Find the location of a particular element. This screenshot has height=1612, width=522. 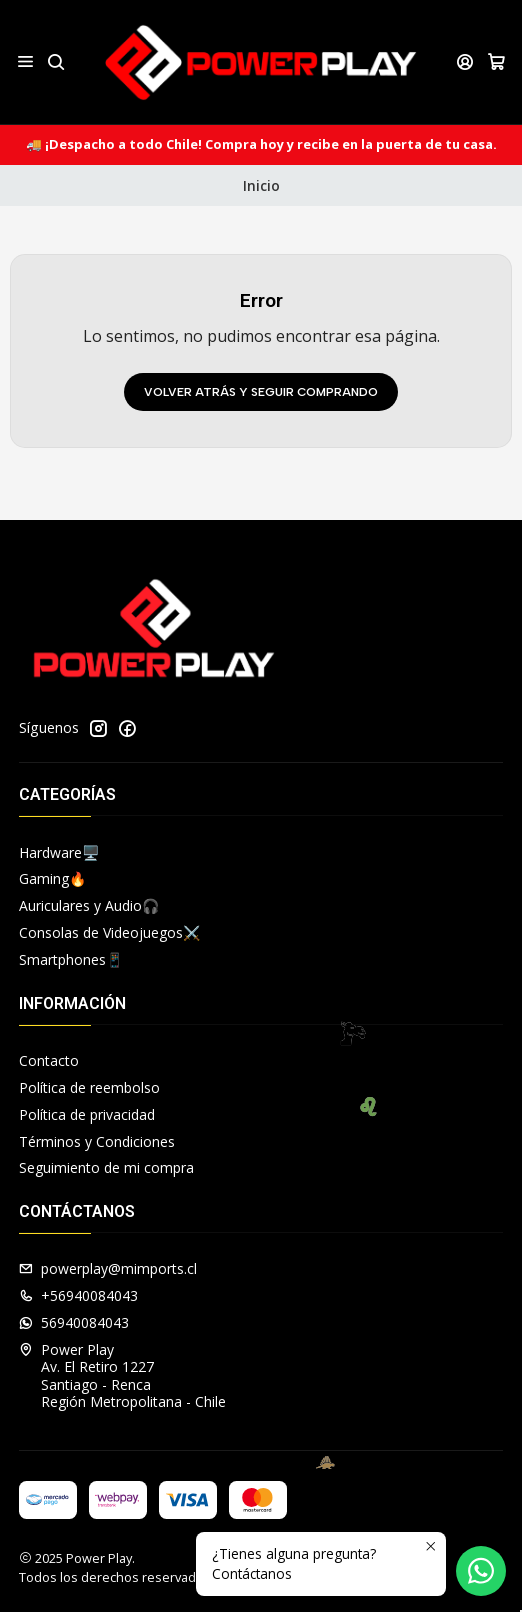

select dimetrodon character or creature is located at coordinates (325, 1462).